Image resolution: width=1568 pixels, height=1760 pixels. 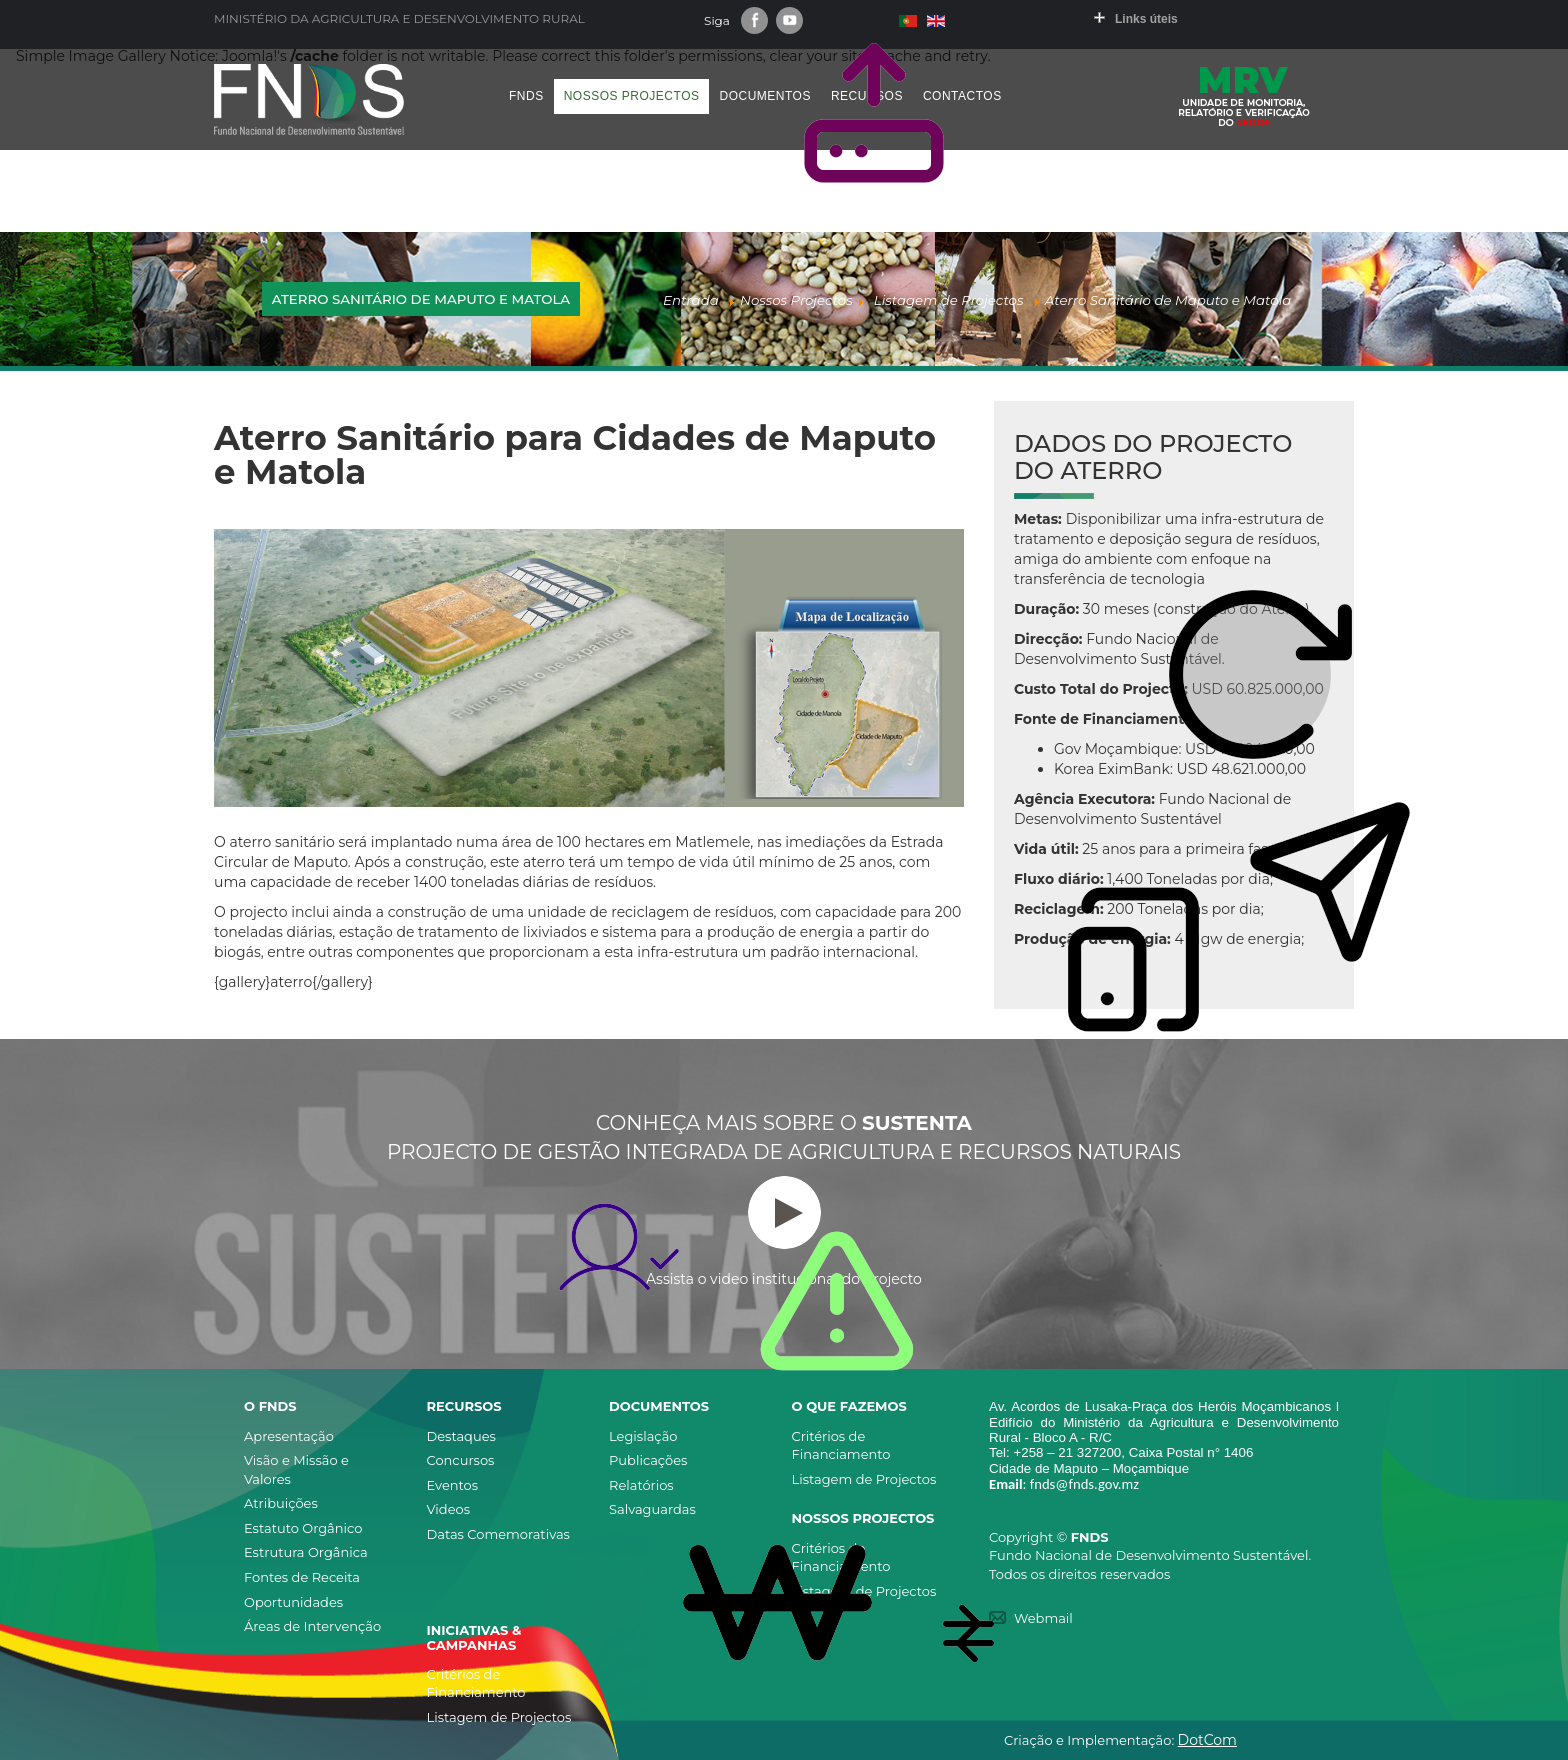 What do you see at coordinates (777, 1596) in the screenshot?
I see `indicates south korean won currency` at bounding box center [777, 1596].